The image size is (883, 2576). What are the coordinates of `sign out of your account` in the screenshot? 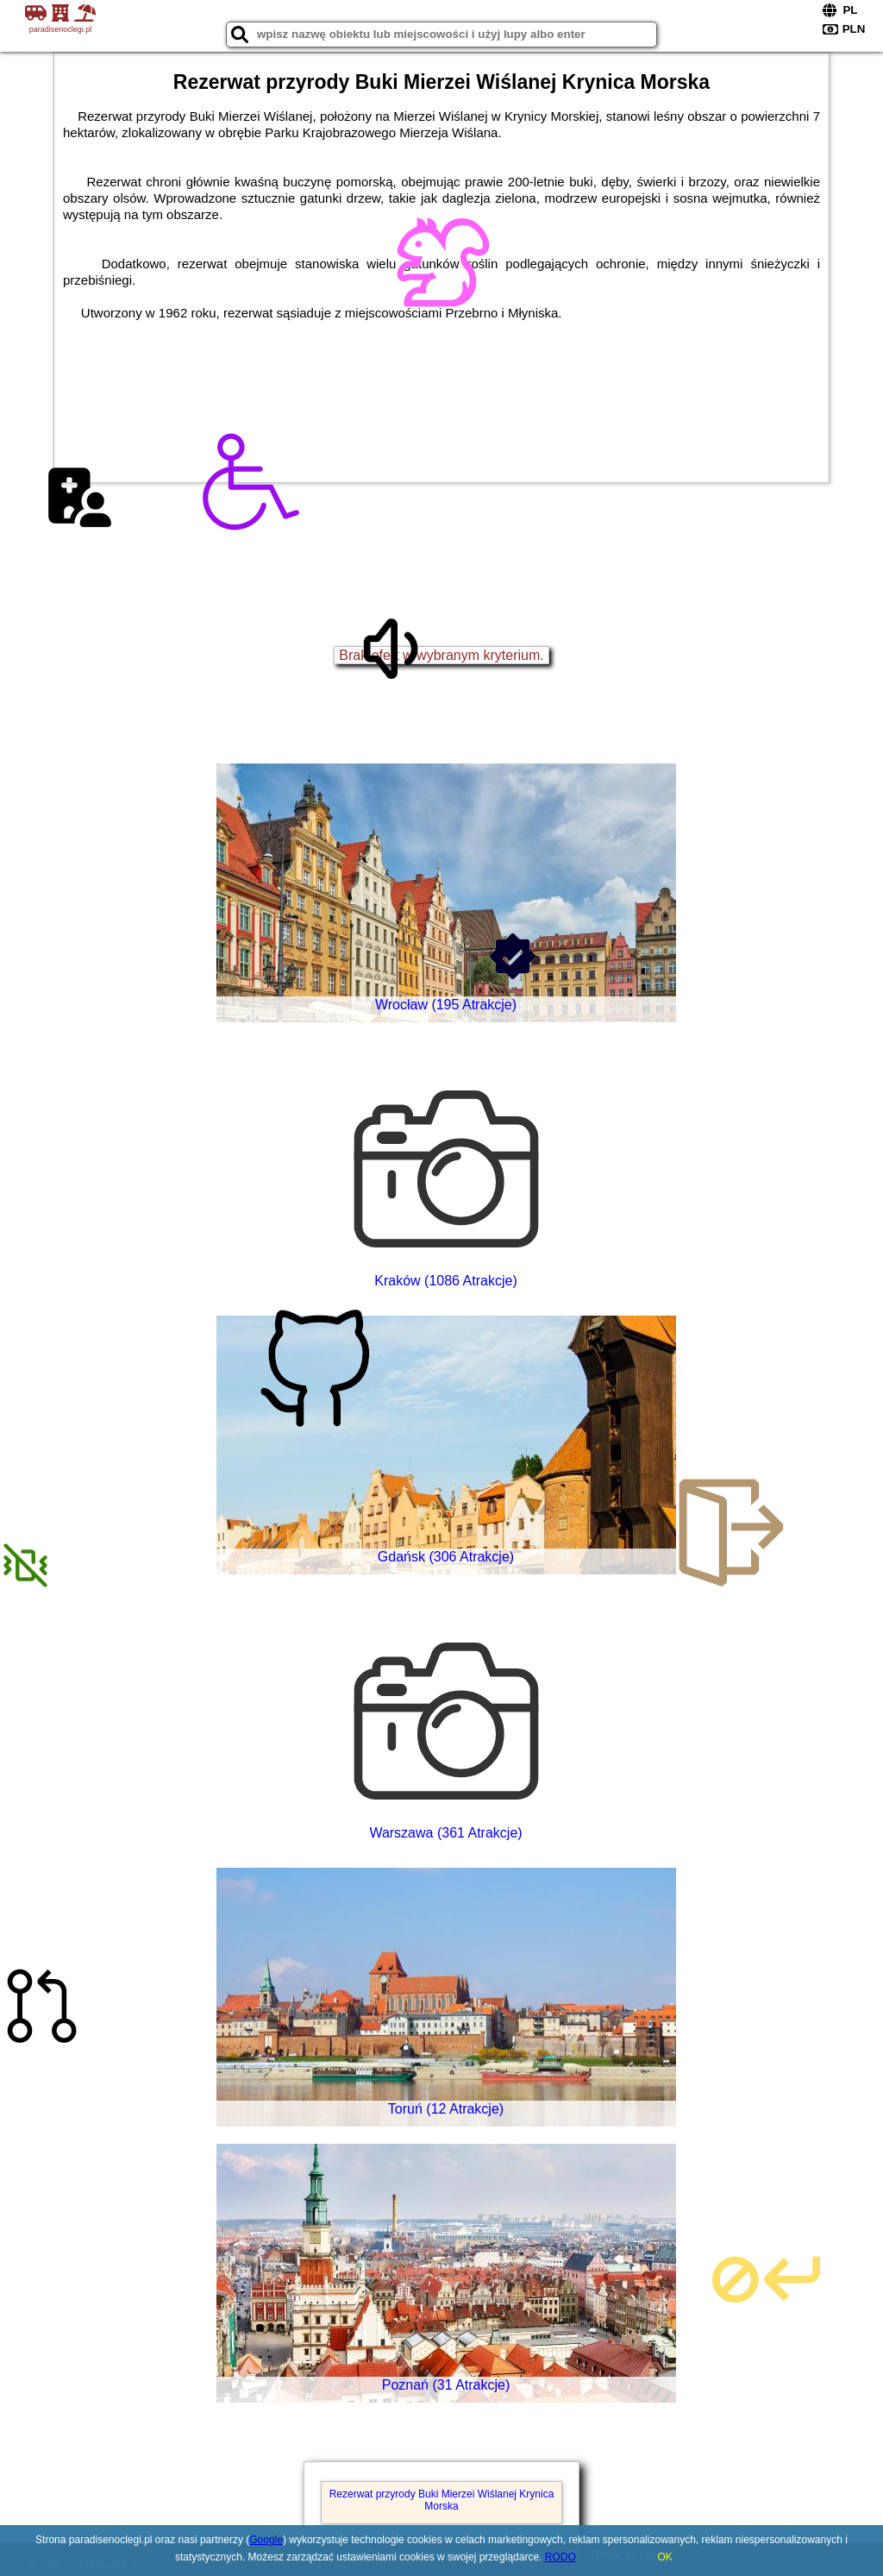 It's located at (727, 1527).